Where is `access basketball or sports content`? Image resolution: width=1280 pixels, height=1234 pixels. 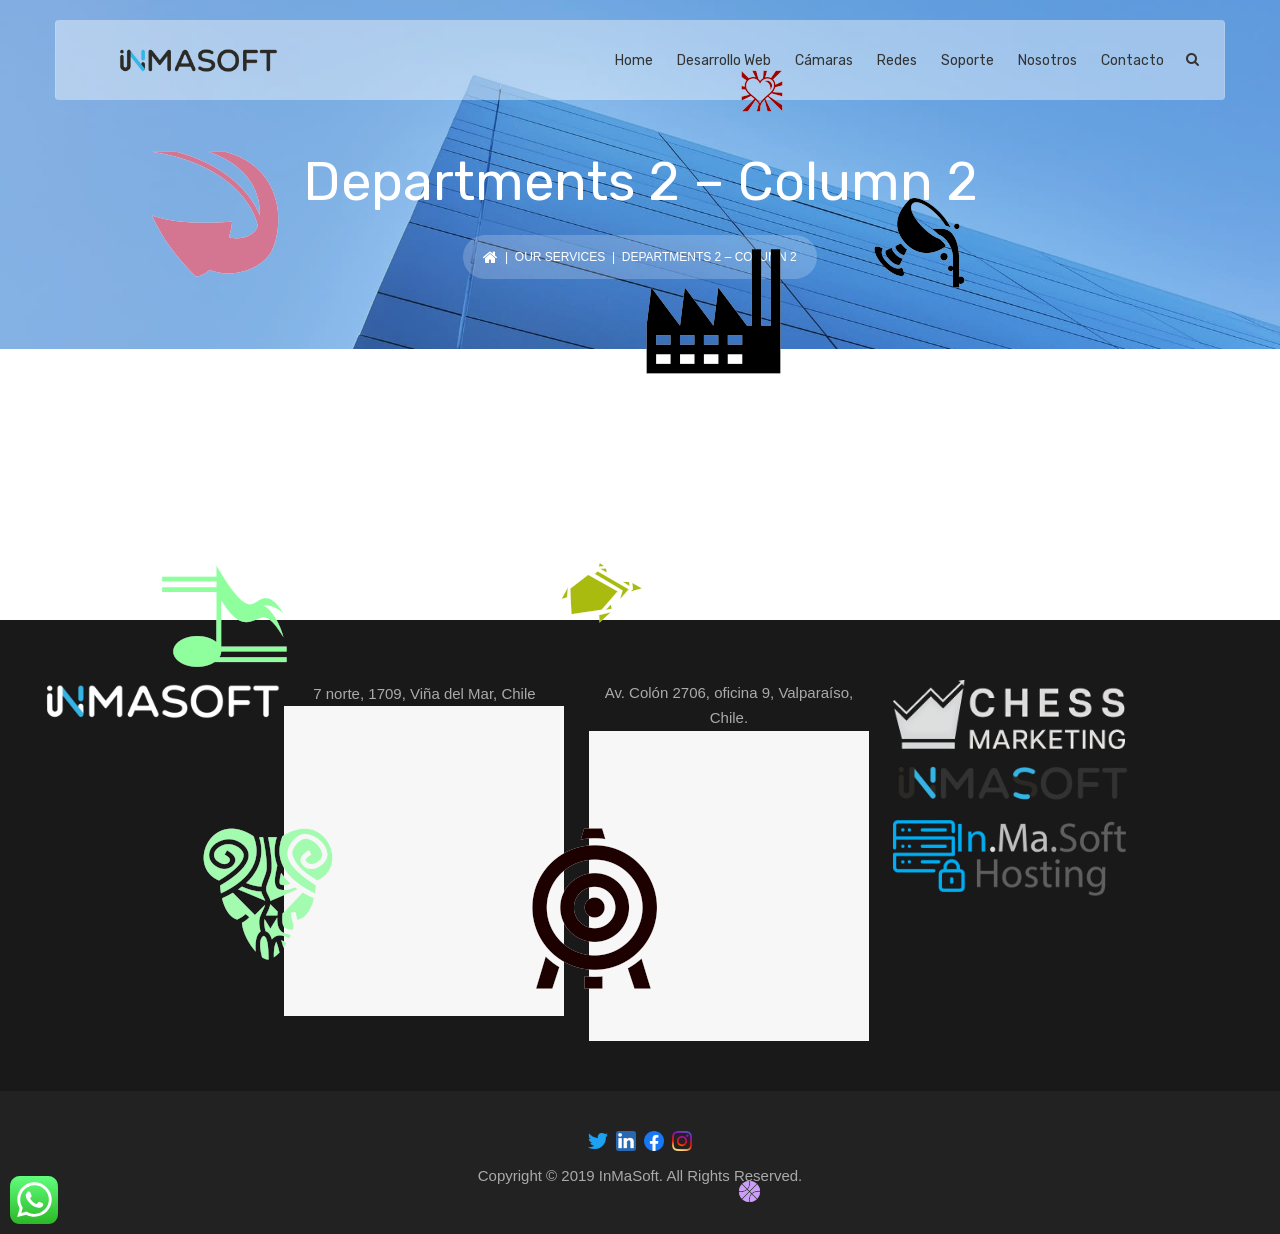
access basketball or sports content is located at coordinates (749, 1191).